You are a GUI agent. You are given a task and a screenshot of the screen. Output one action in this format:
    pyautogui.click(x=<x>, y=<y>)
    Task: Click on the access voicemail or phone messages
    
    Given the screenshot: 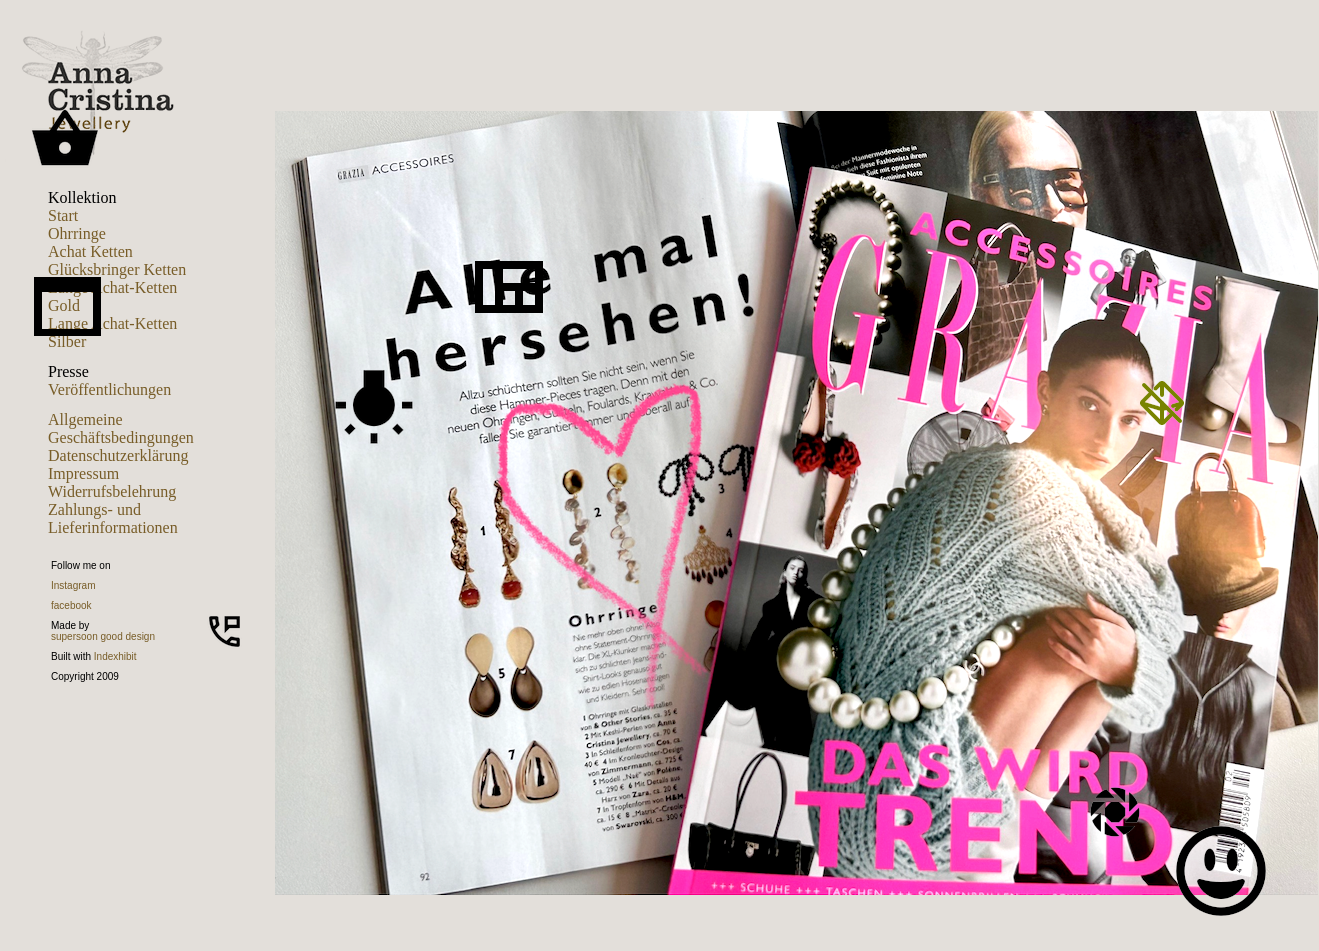 What is the action you would take?
    pyautogui.click(x=224, y=631)
    